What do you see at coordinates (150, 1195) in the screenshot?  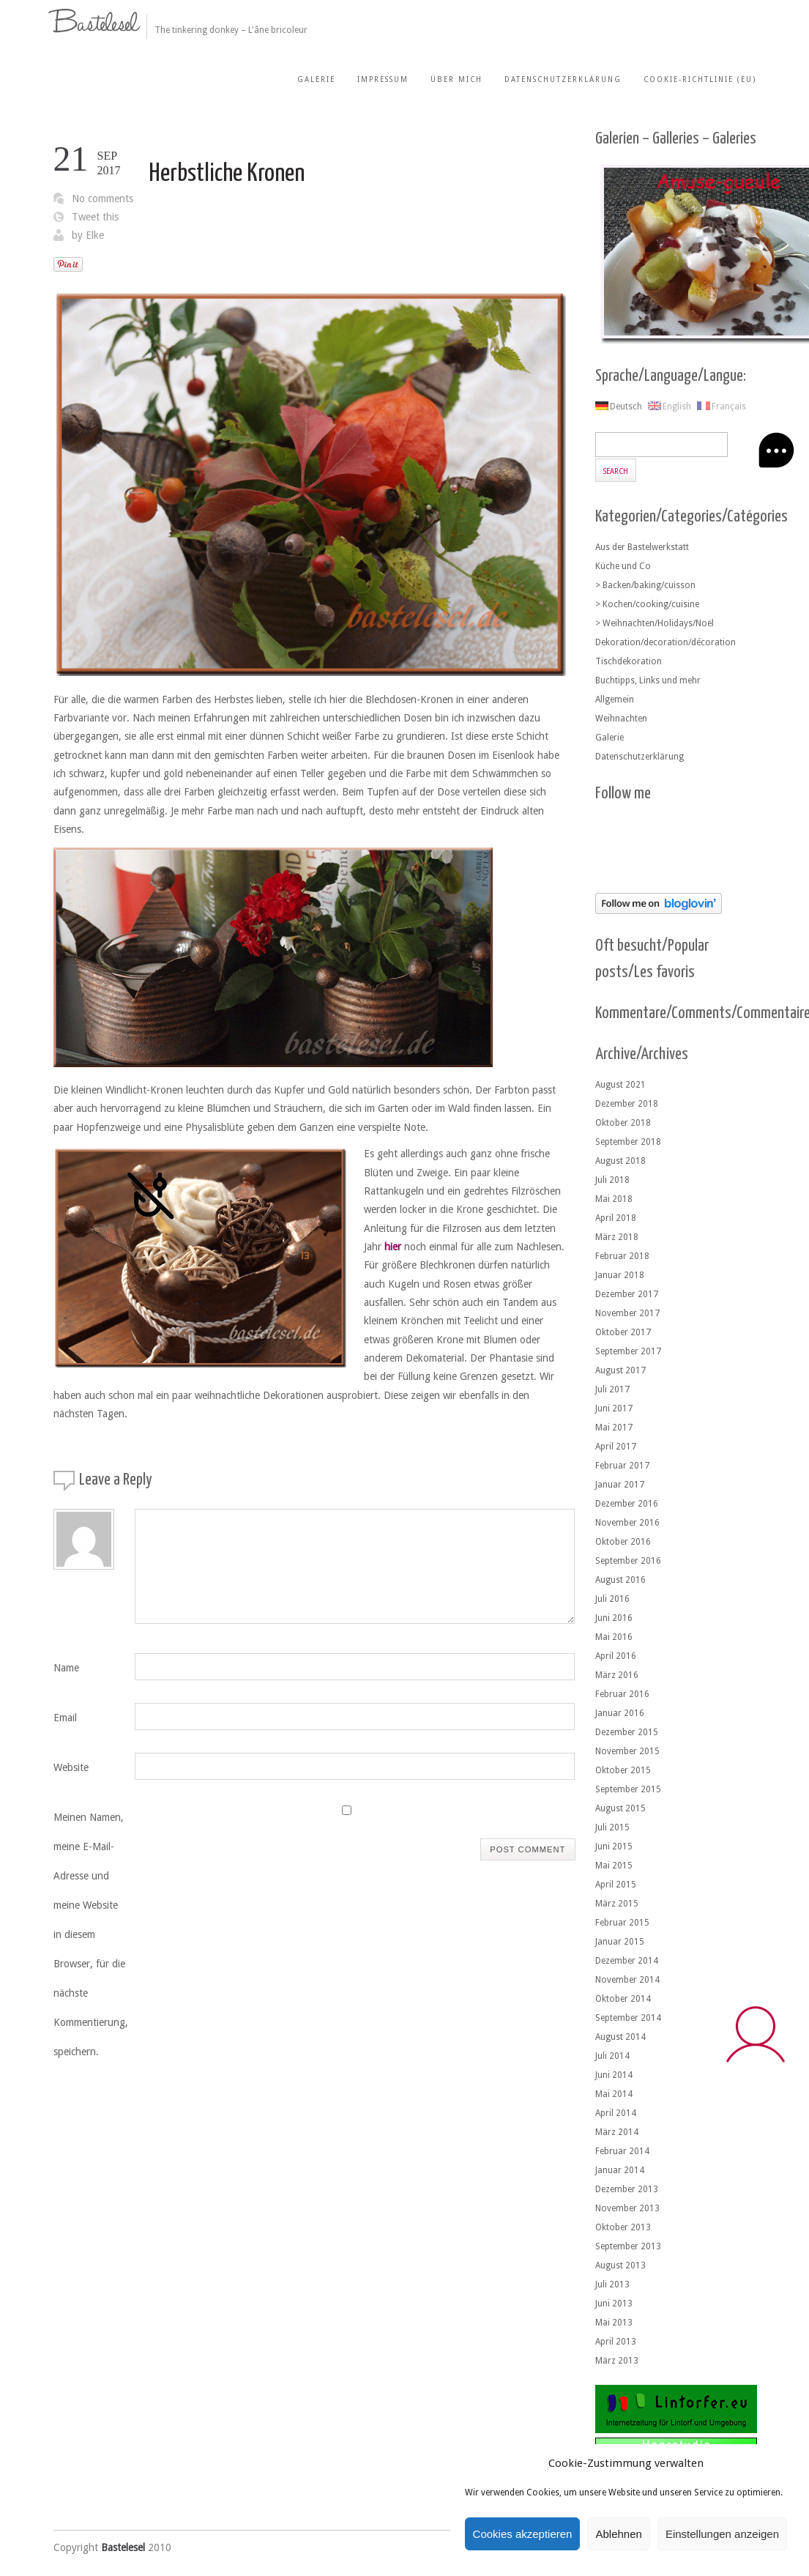 I see `disable fishing or hook feature` at bounding box center [150, 1195].